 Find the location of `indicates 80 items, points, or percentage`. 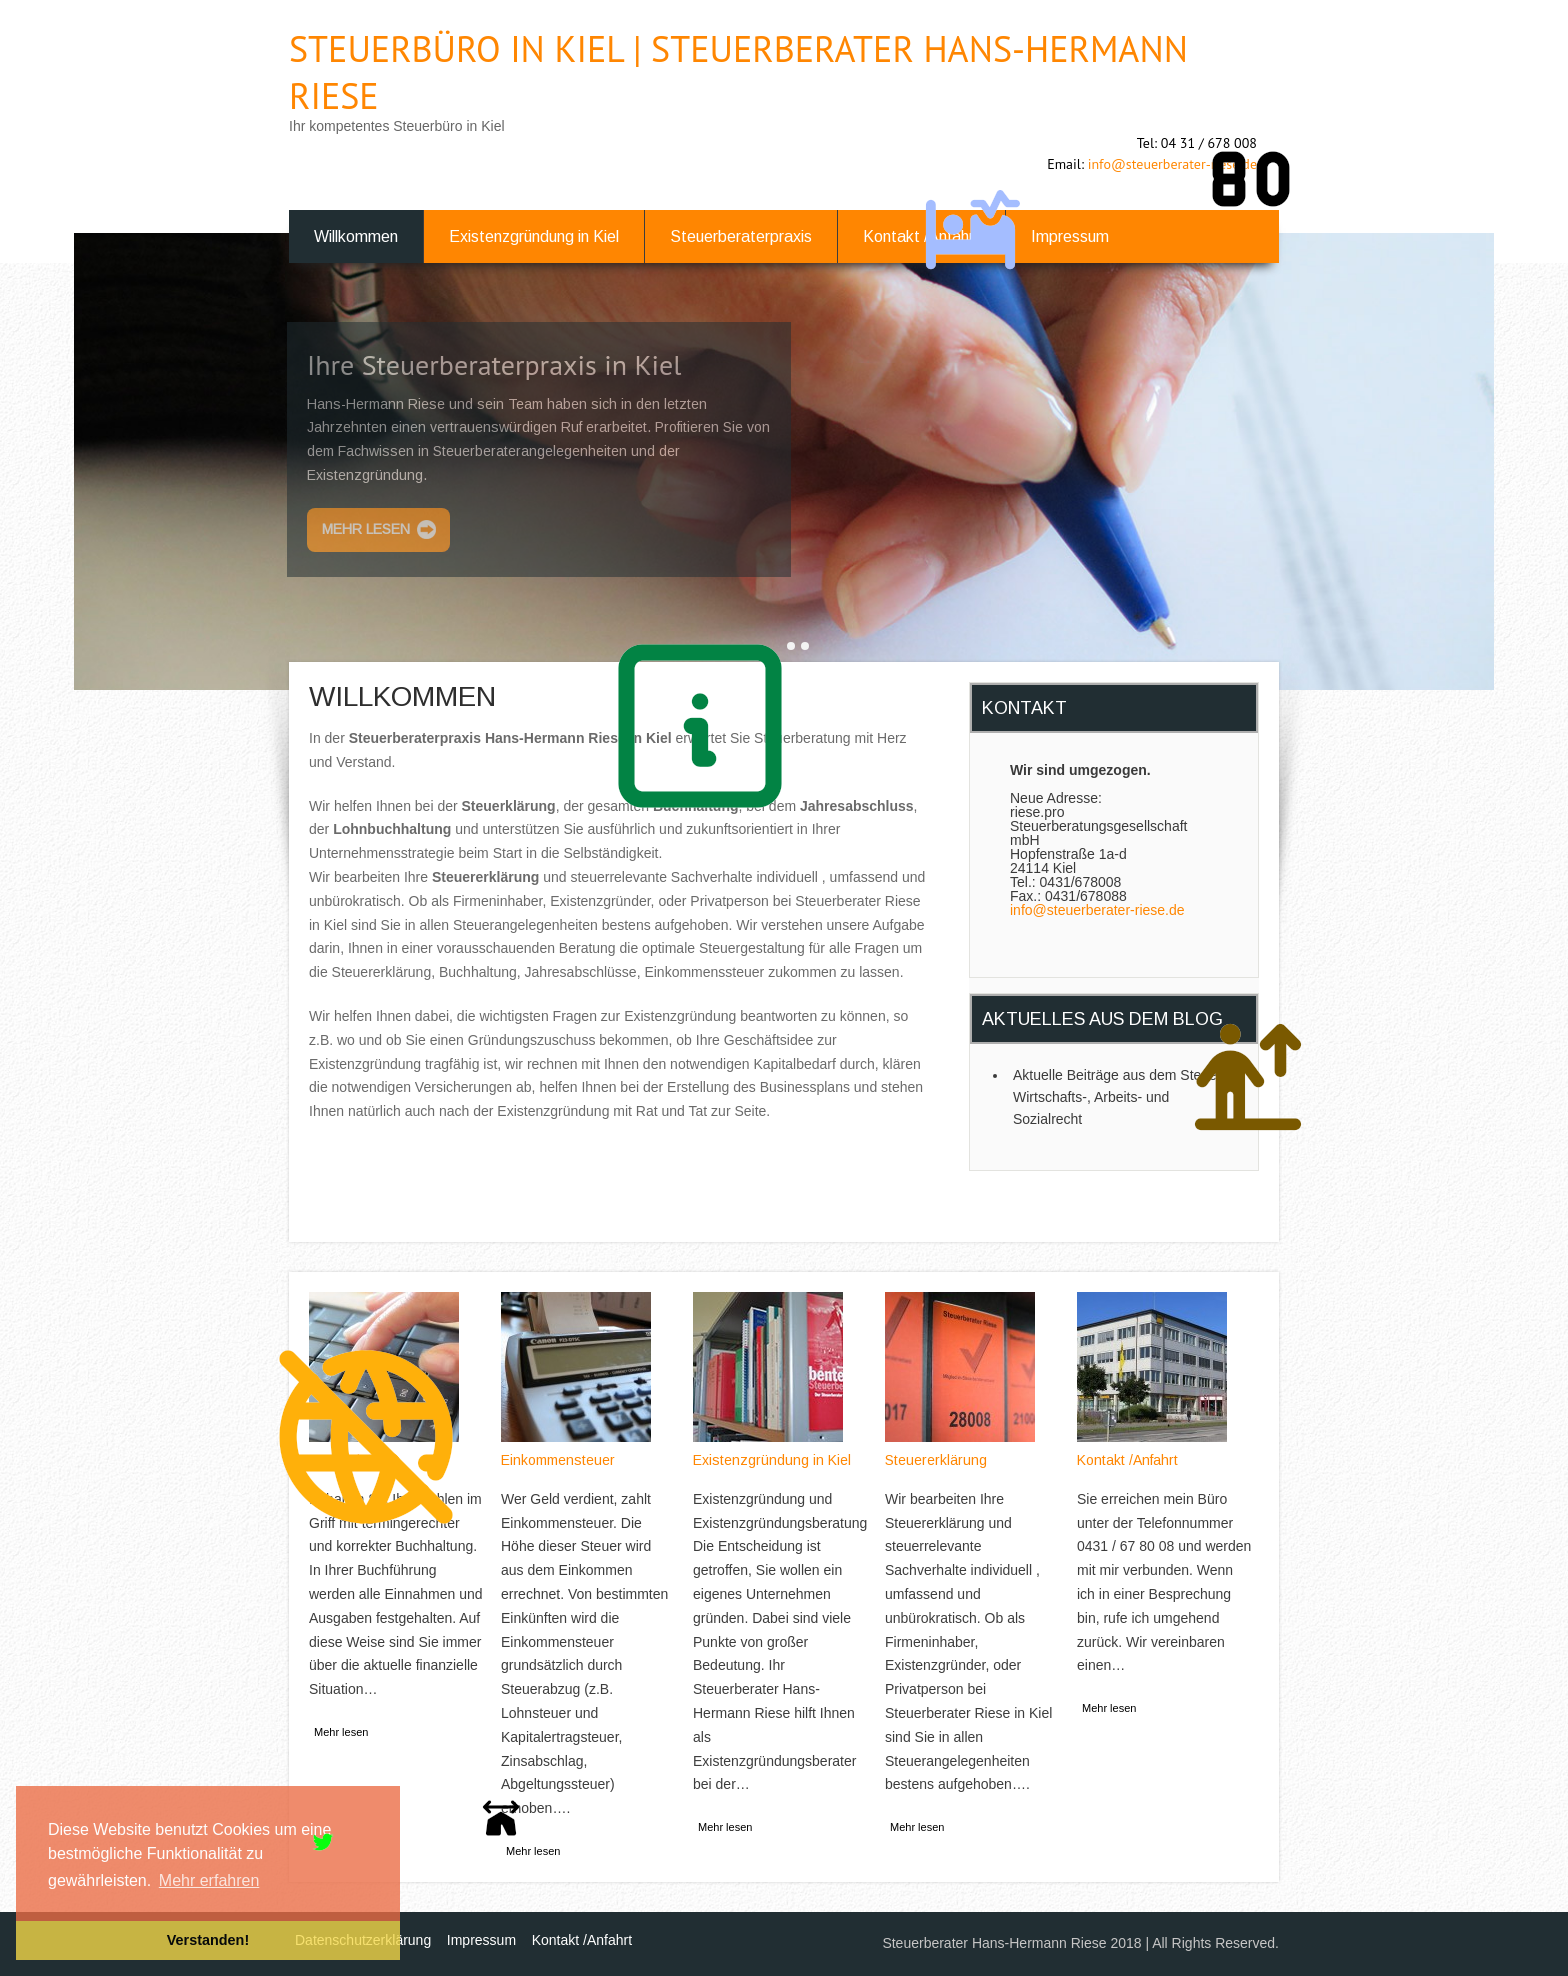

indicates 80 items, points, or percentage is located at coordinates (1251, 179).